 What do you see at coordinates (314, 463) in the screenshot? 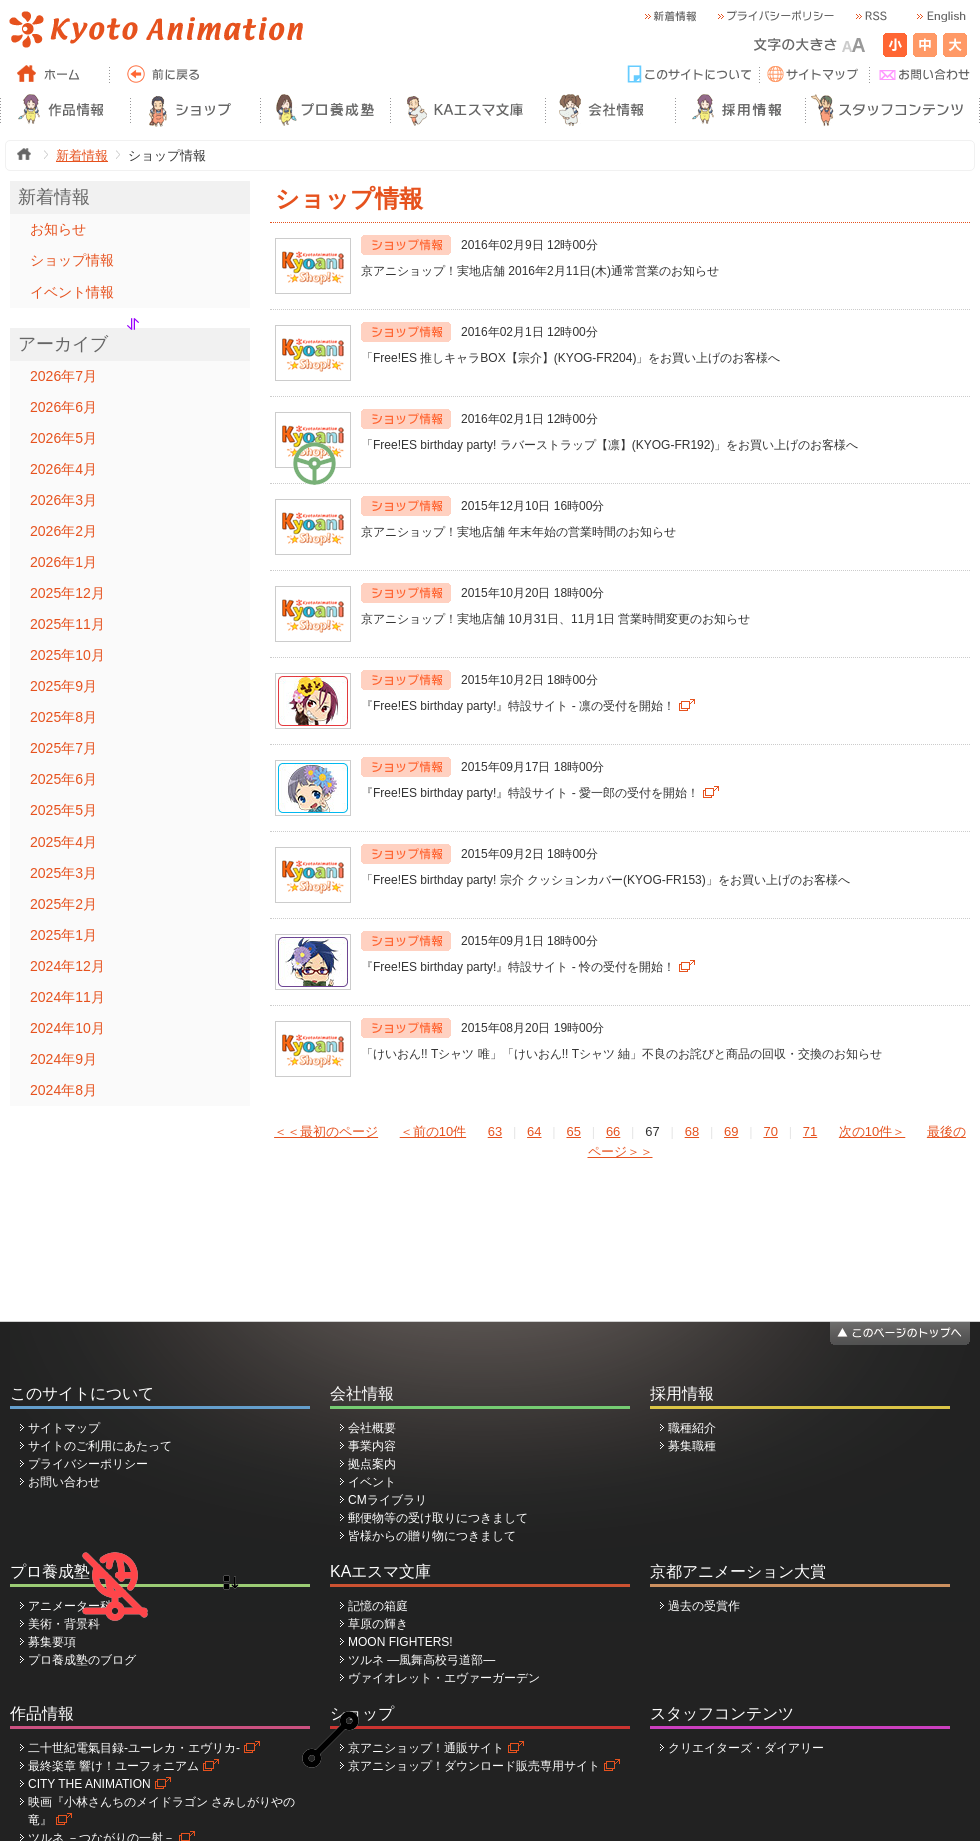
I see `access vehicle or driving controls` at bounding box center [314, 463].